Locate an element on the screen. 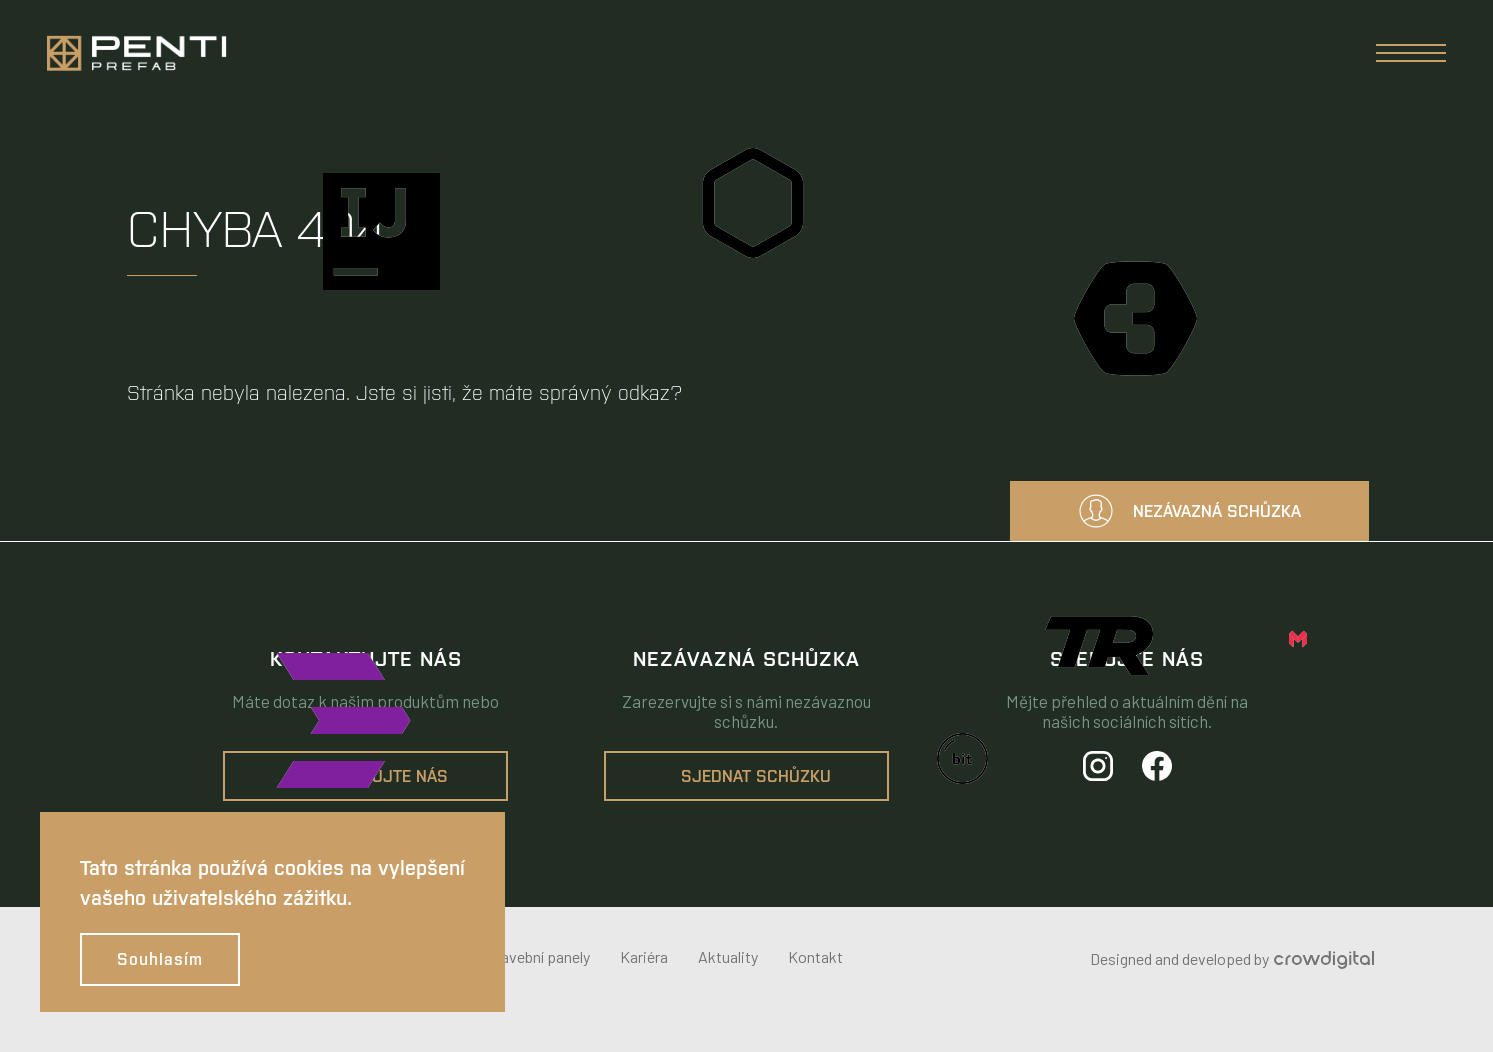  Rundeck logo is located at coordinates (343, 720).